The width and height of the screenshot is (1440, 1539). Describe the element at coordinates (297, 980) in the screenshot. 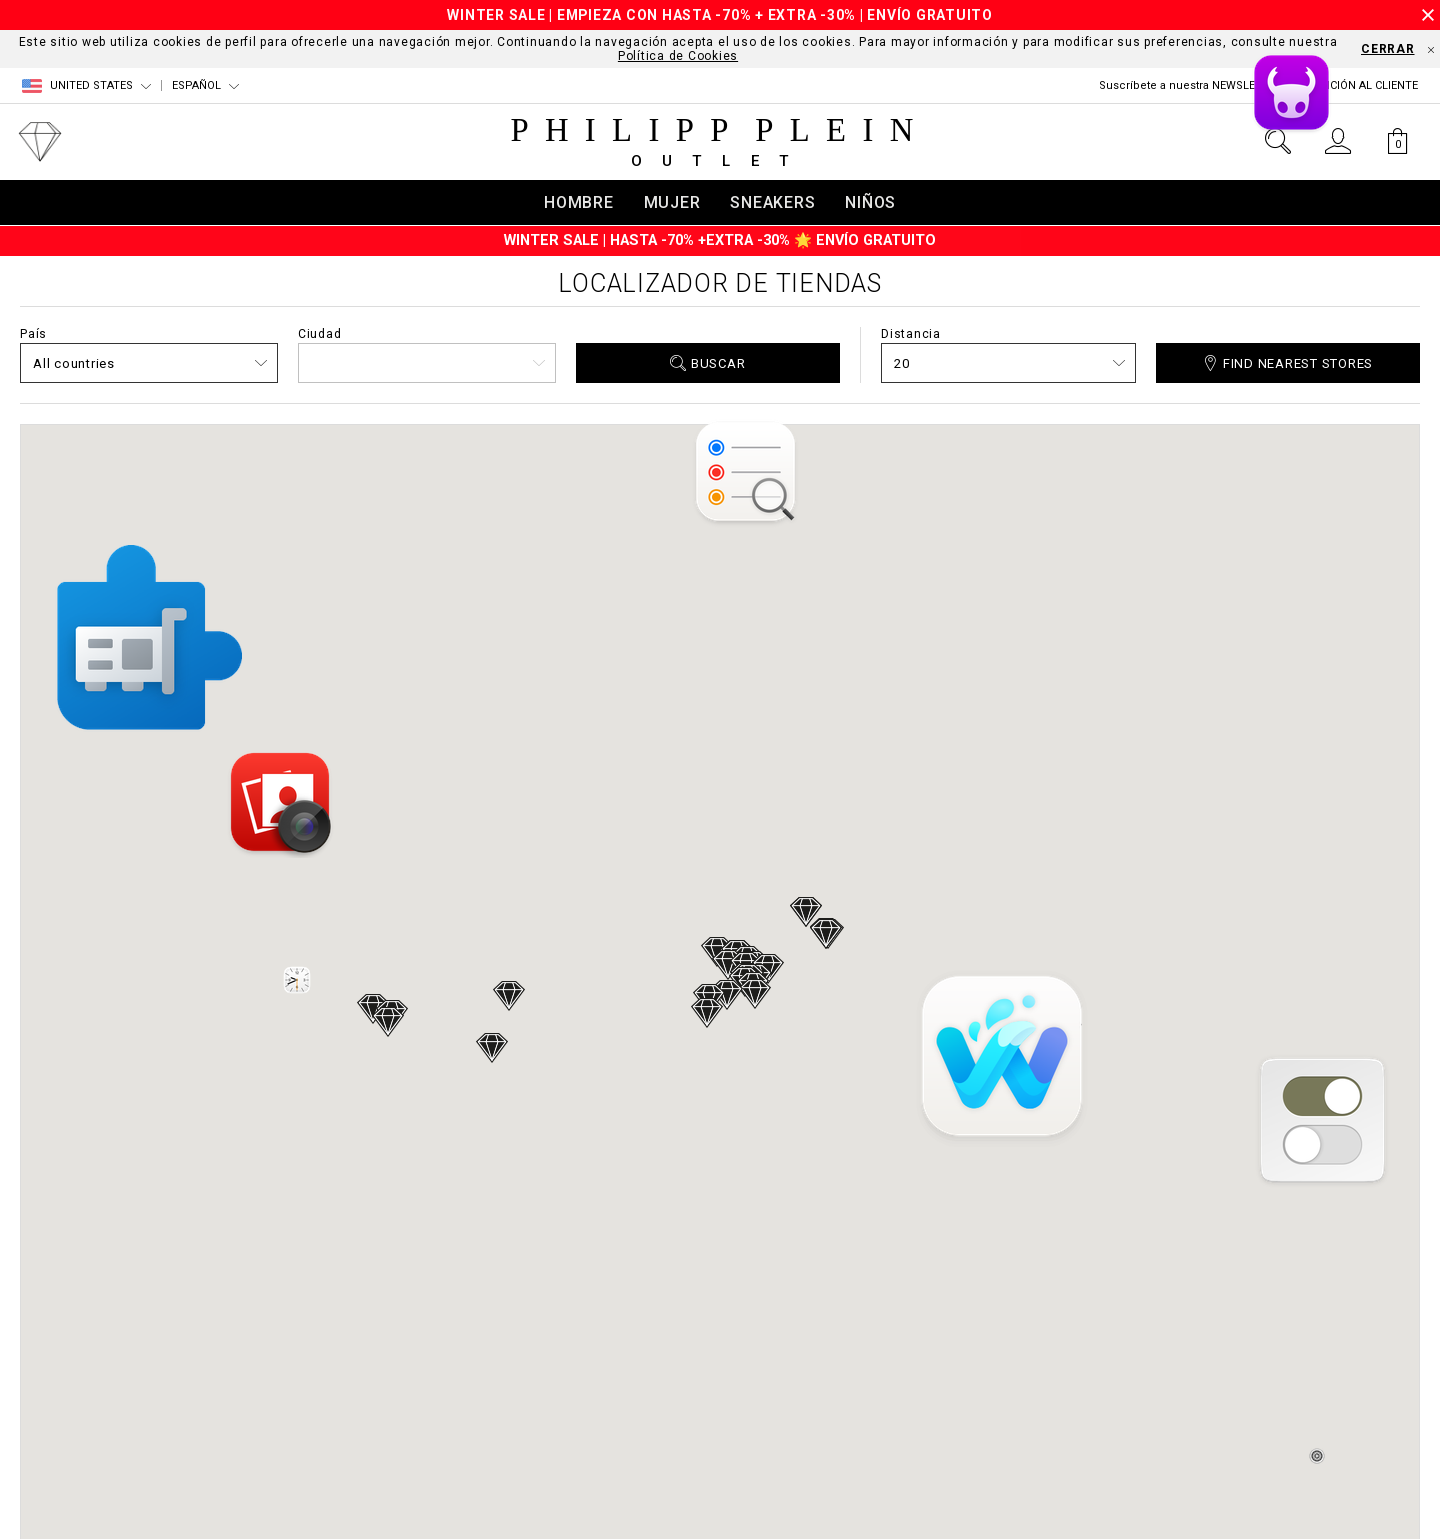

I see `open the clock app` at that location.